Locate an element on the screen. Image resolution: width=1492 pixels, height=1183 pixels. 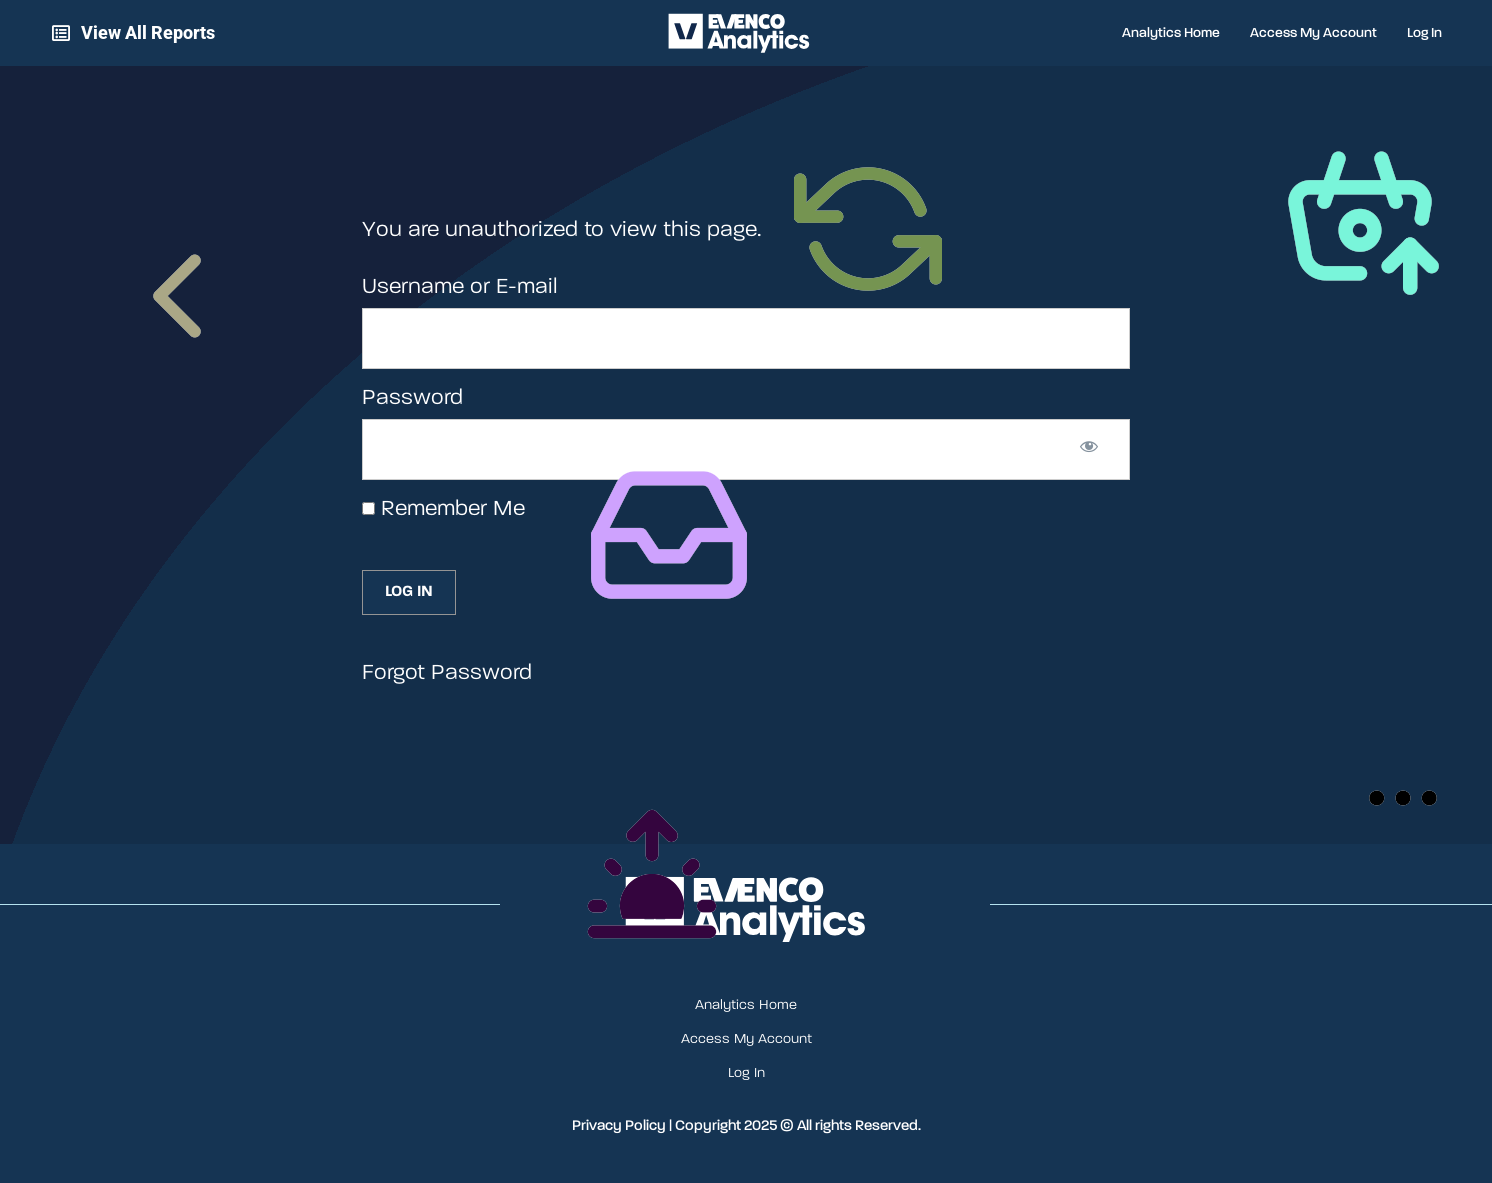
go back to the previous screen is located at coordinates (177, 296).